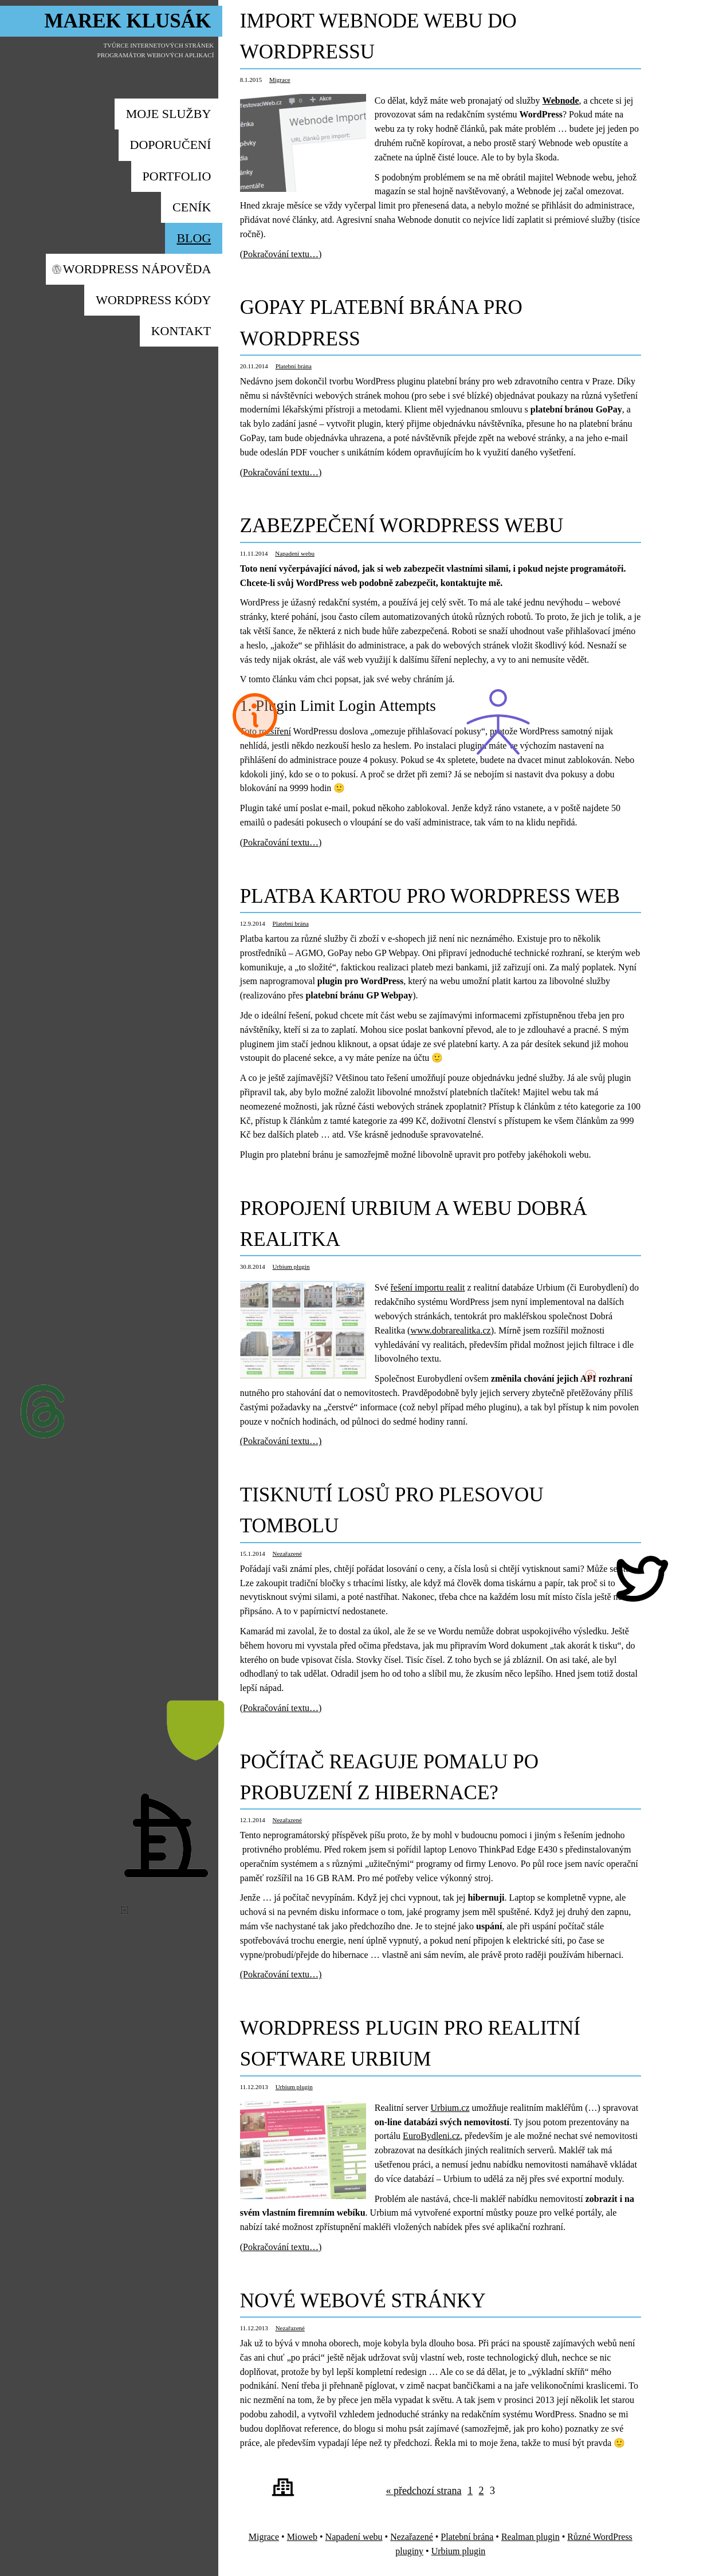  Describe the element at coordinates (255, 715) in the screenshot. I see `view more information or details` at that location.